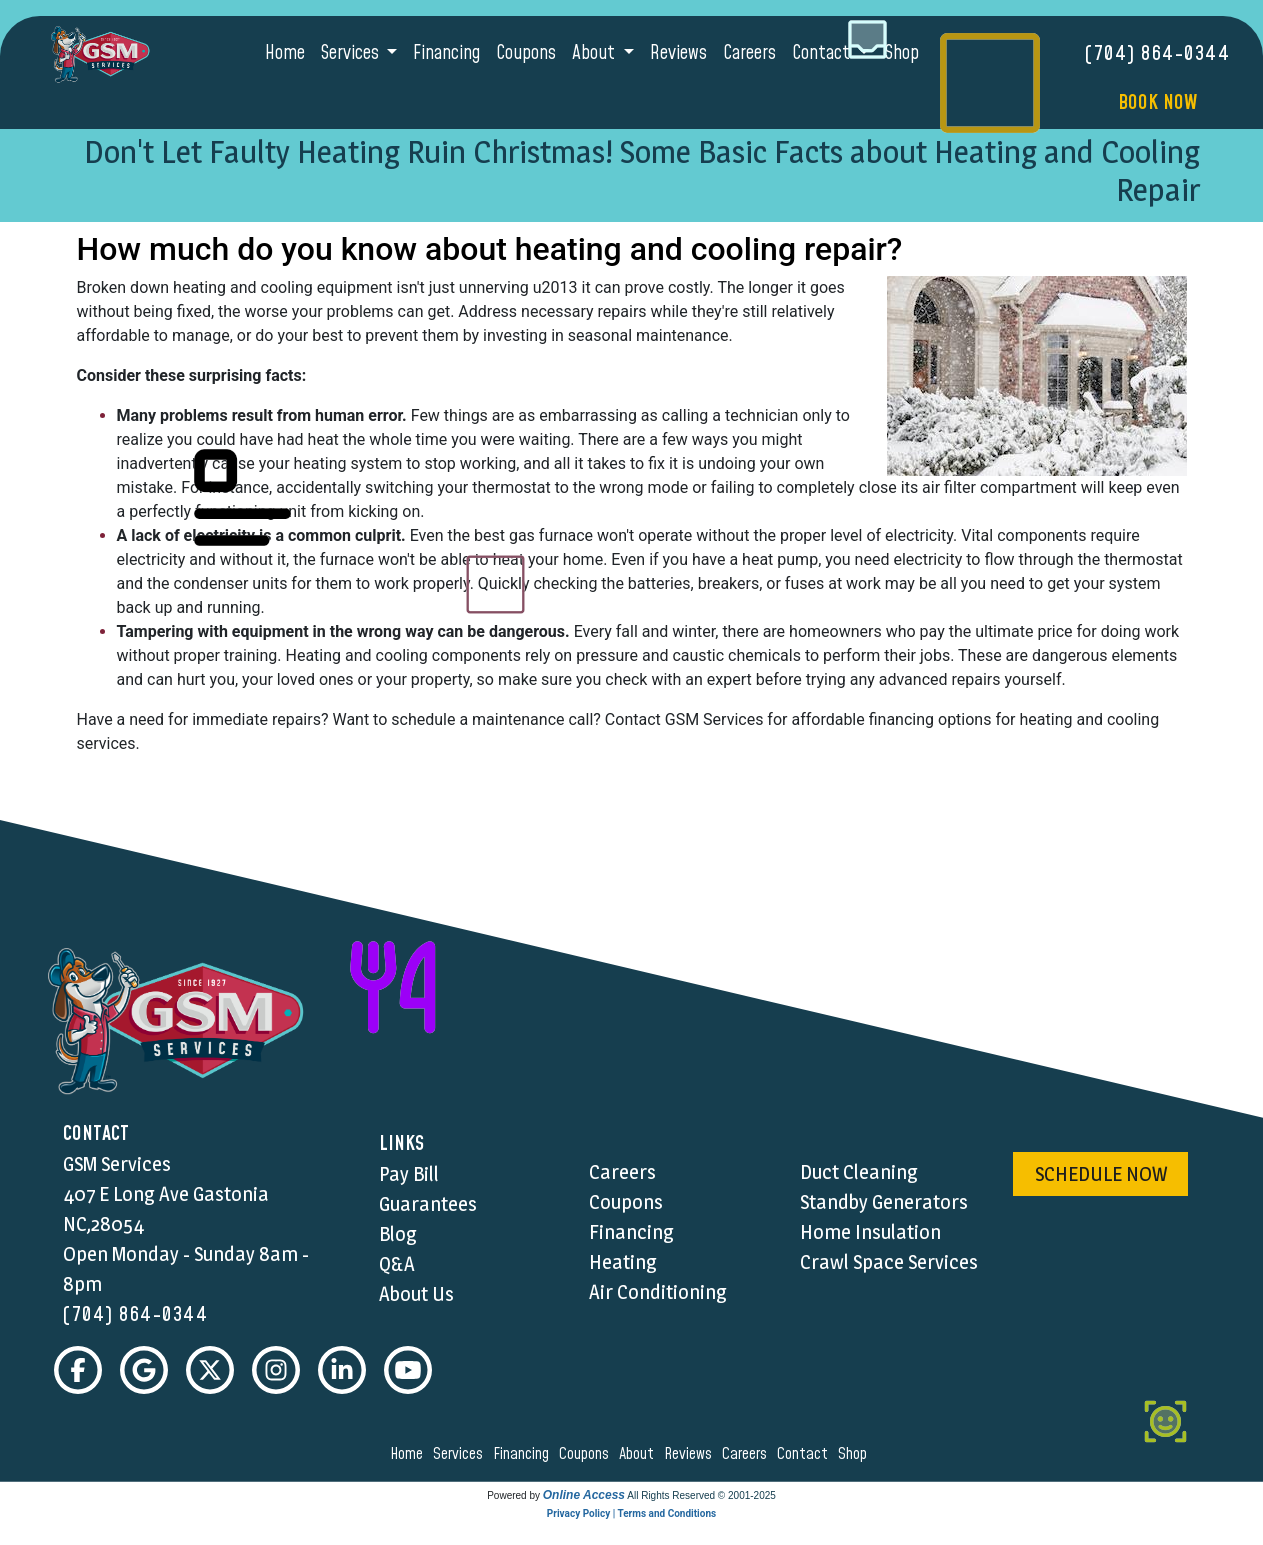 The height and width of the screenshot is (1545, 1263). Describe the element at coordinates (495, 584) in the screenshot. I see `stop media playback` at that location.